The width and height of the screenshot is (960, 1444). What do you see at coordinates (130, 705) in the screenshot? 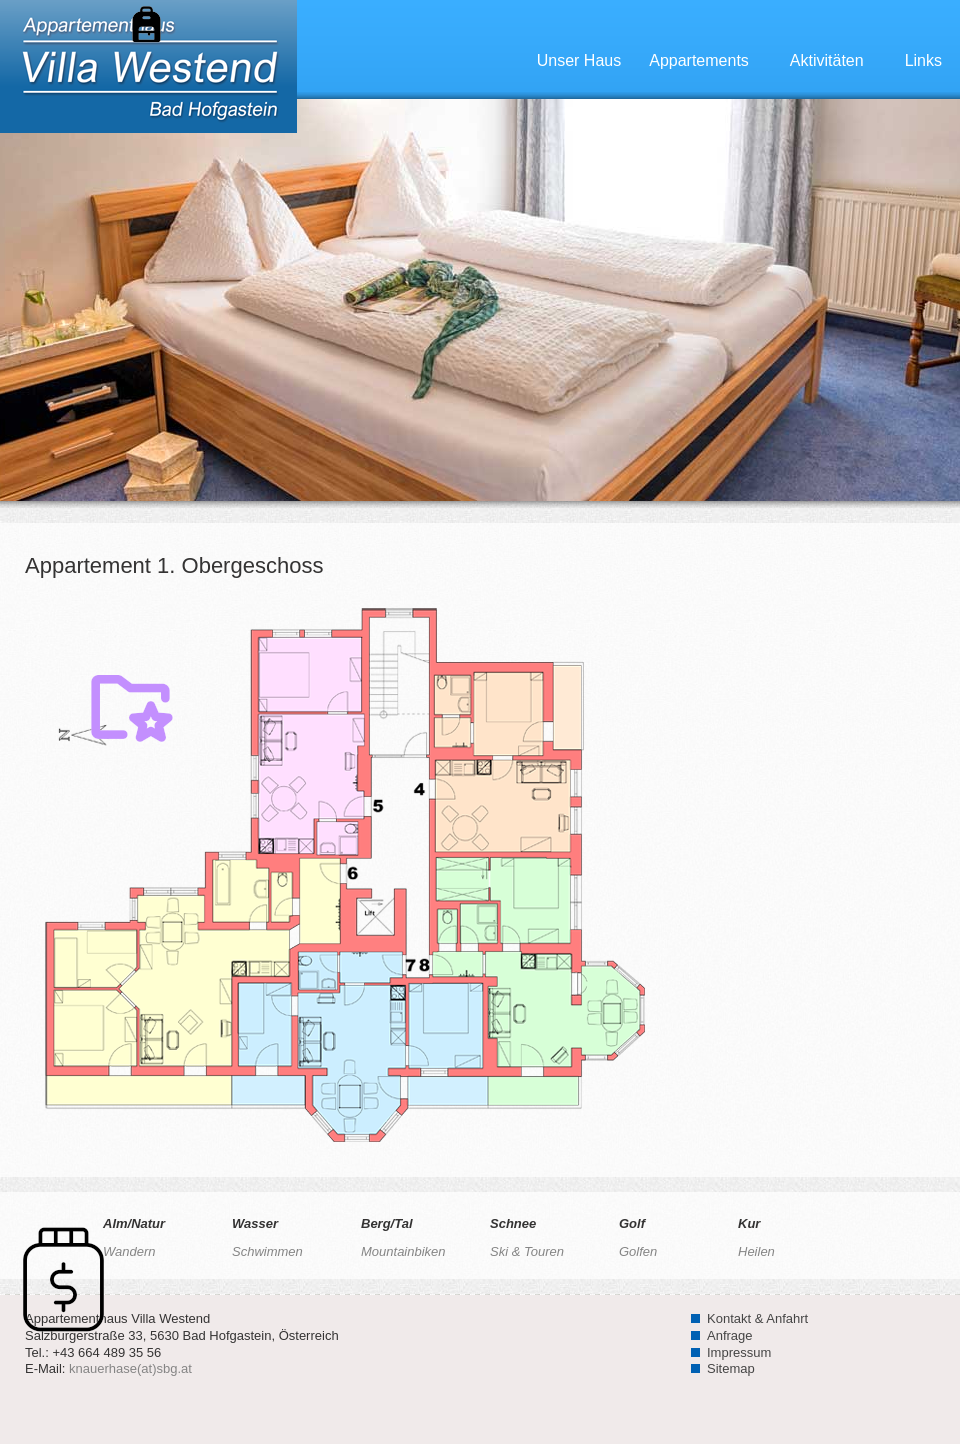
I see `access starred or favorite folders` at bounding box center [130, 705].